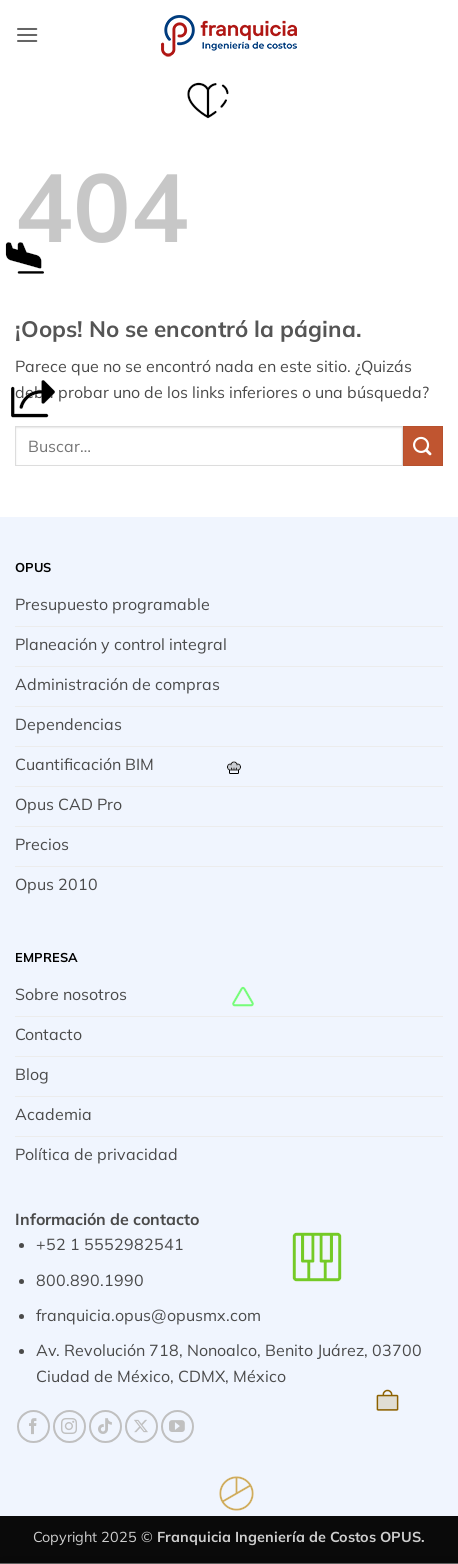  Describe the element at coordinates (236, 1493) in the screenshot. I see `view analytics or statistics breakdown` at that location.